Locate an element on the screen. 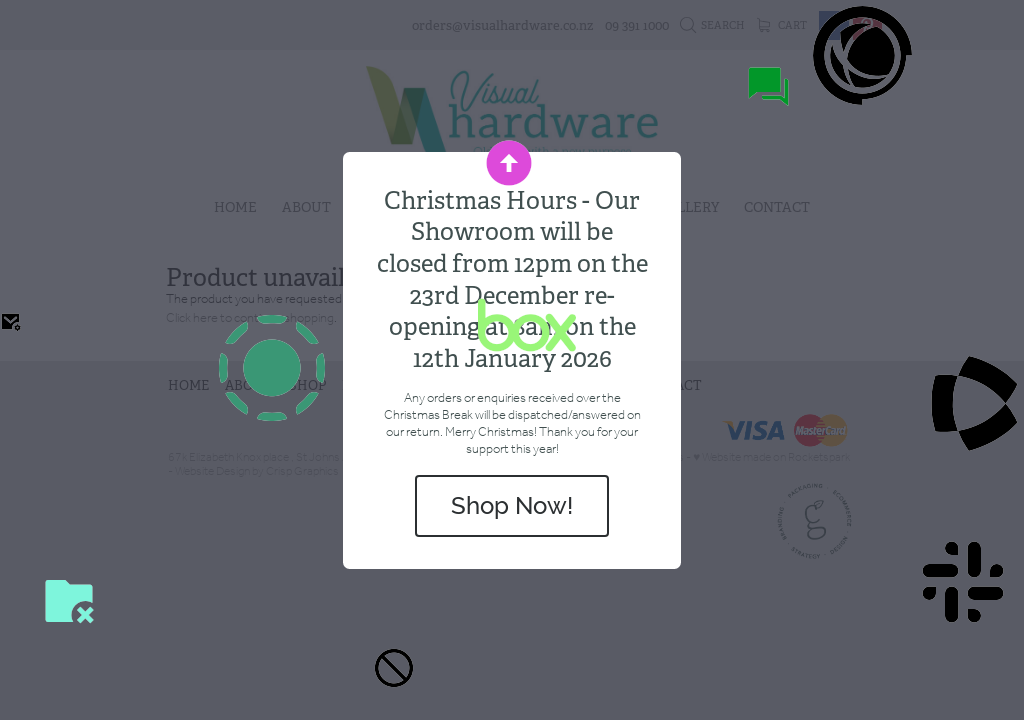  Clarivate company logo is located at coordinates (974, 403).